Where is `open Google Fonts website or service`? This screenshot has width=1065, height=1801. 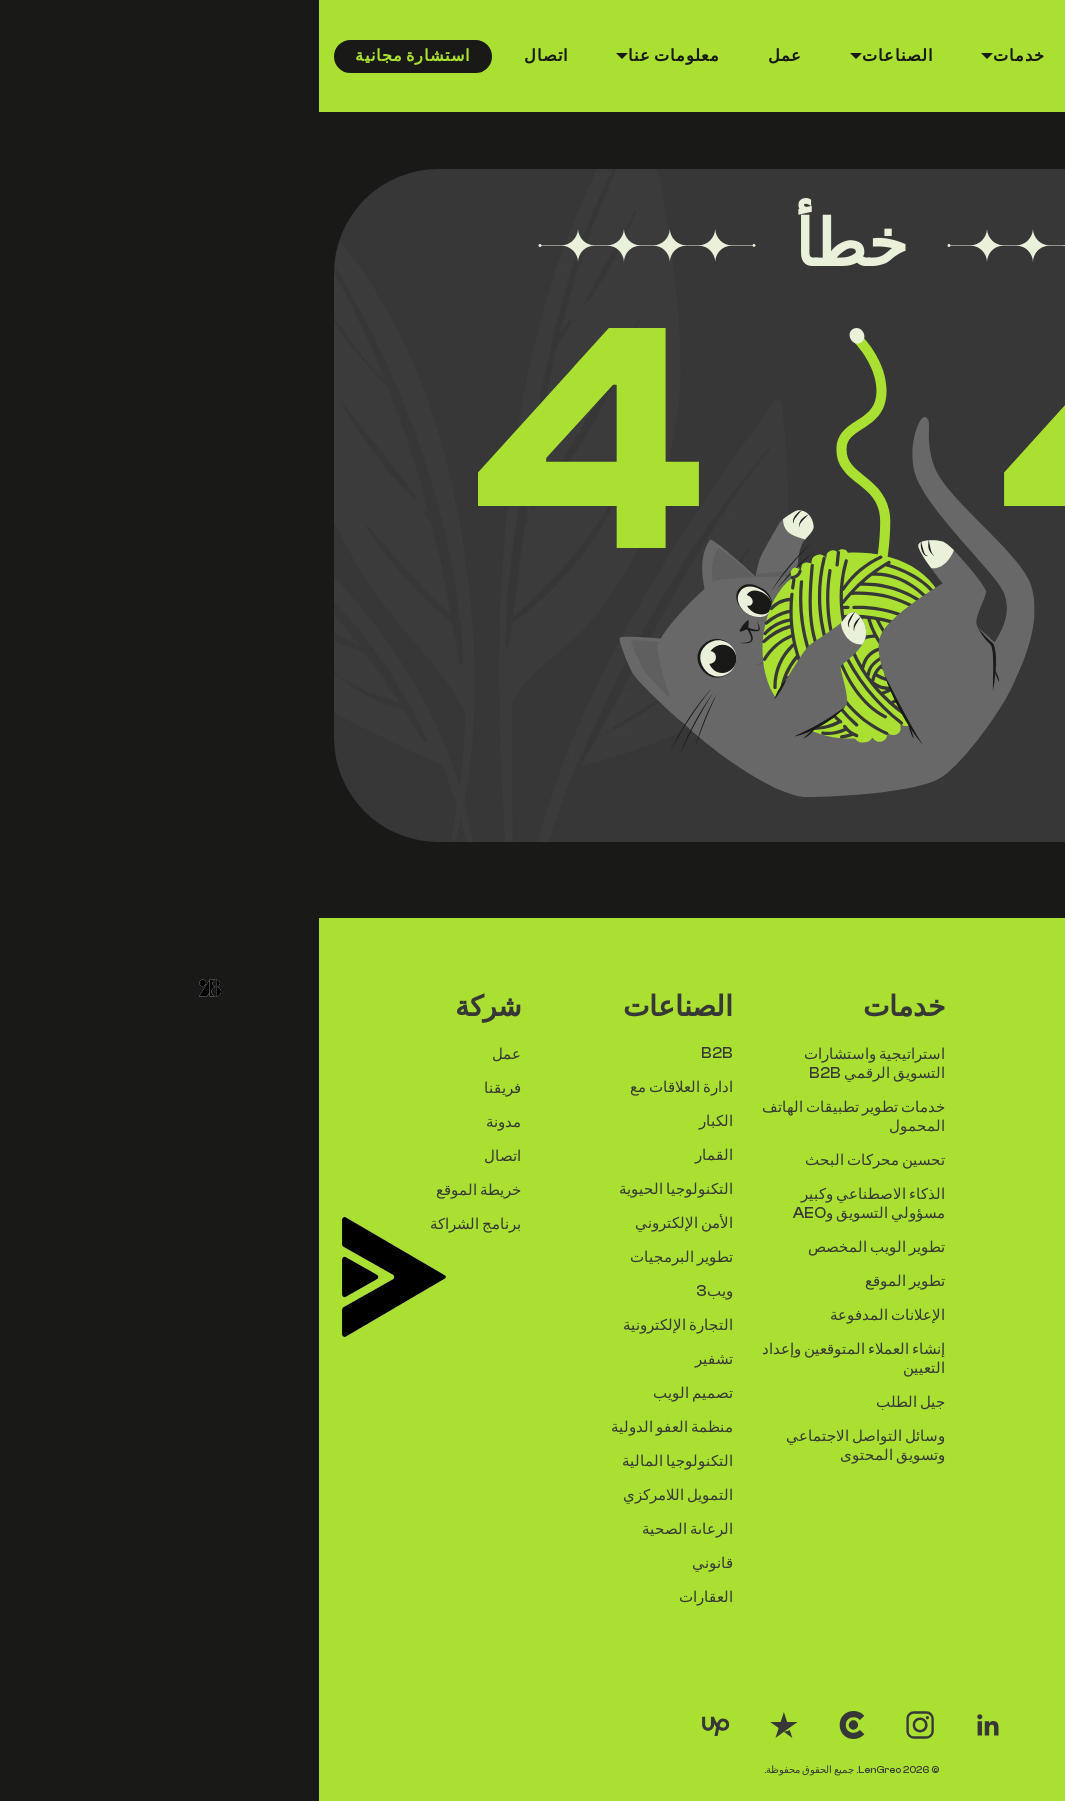
open Google Fonts website or service is located at coordinates (210, 988).